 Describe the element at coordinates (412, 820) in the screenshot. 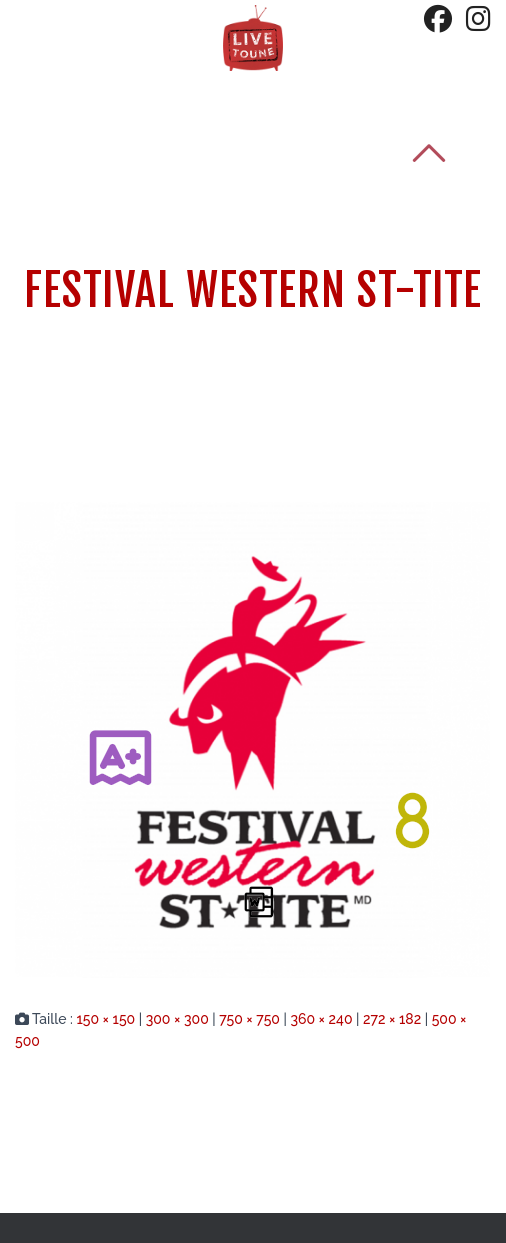

I see `indicates the number eight in a list or sequence` at that location.